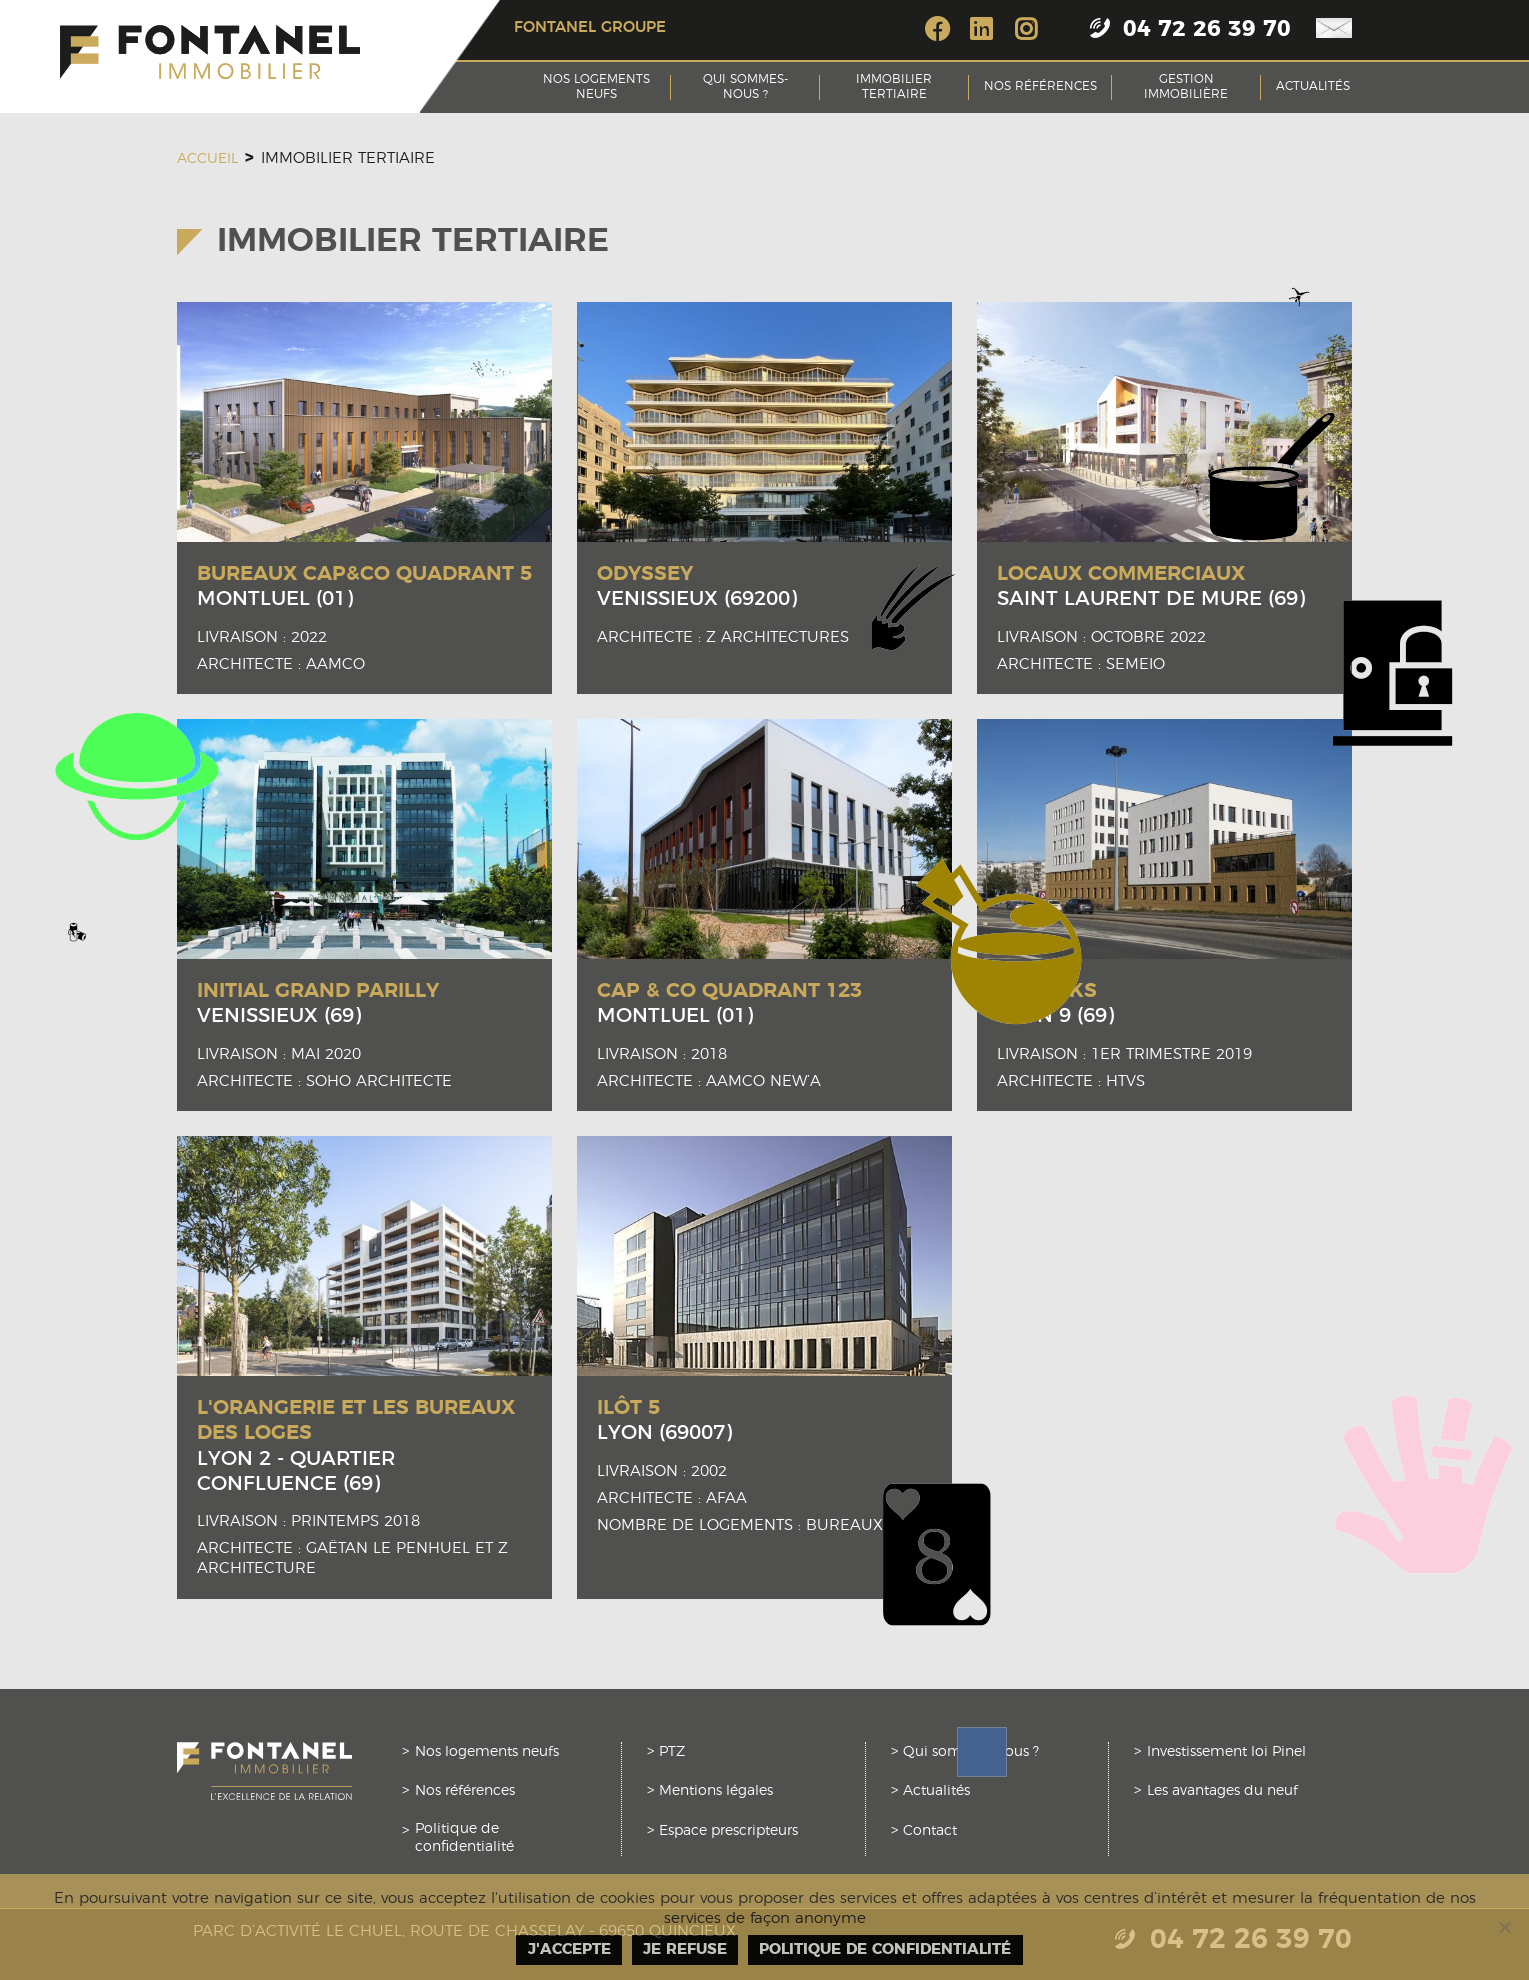  Describe the element at coordinates (1000, 942) in the screenshot. I see `use a potion or consumable item` at that location.